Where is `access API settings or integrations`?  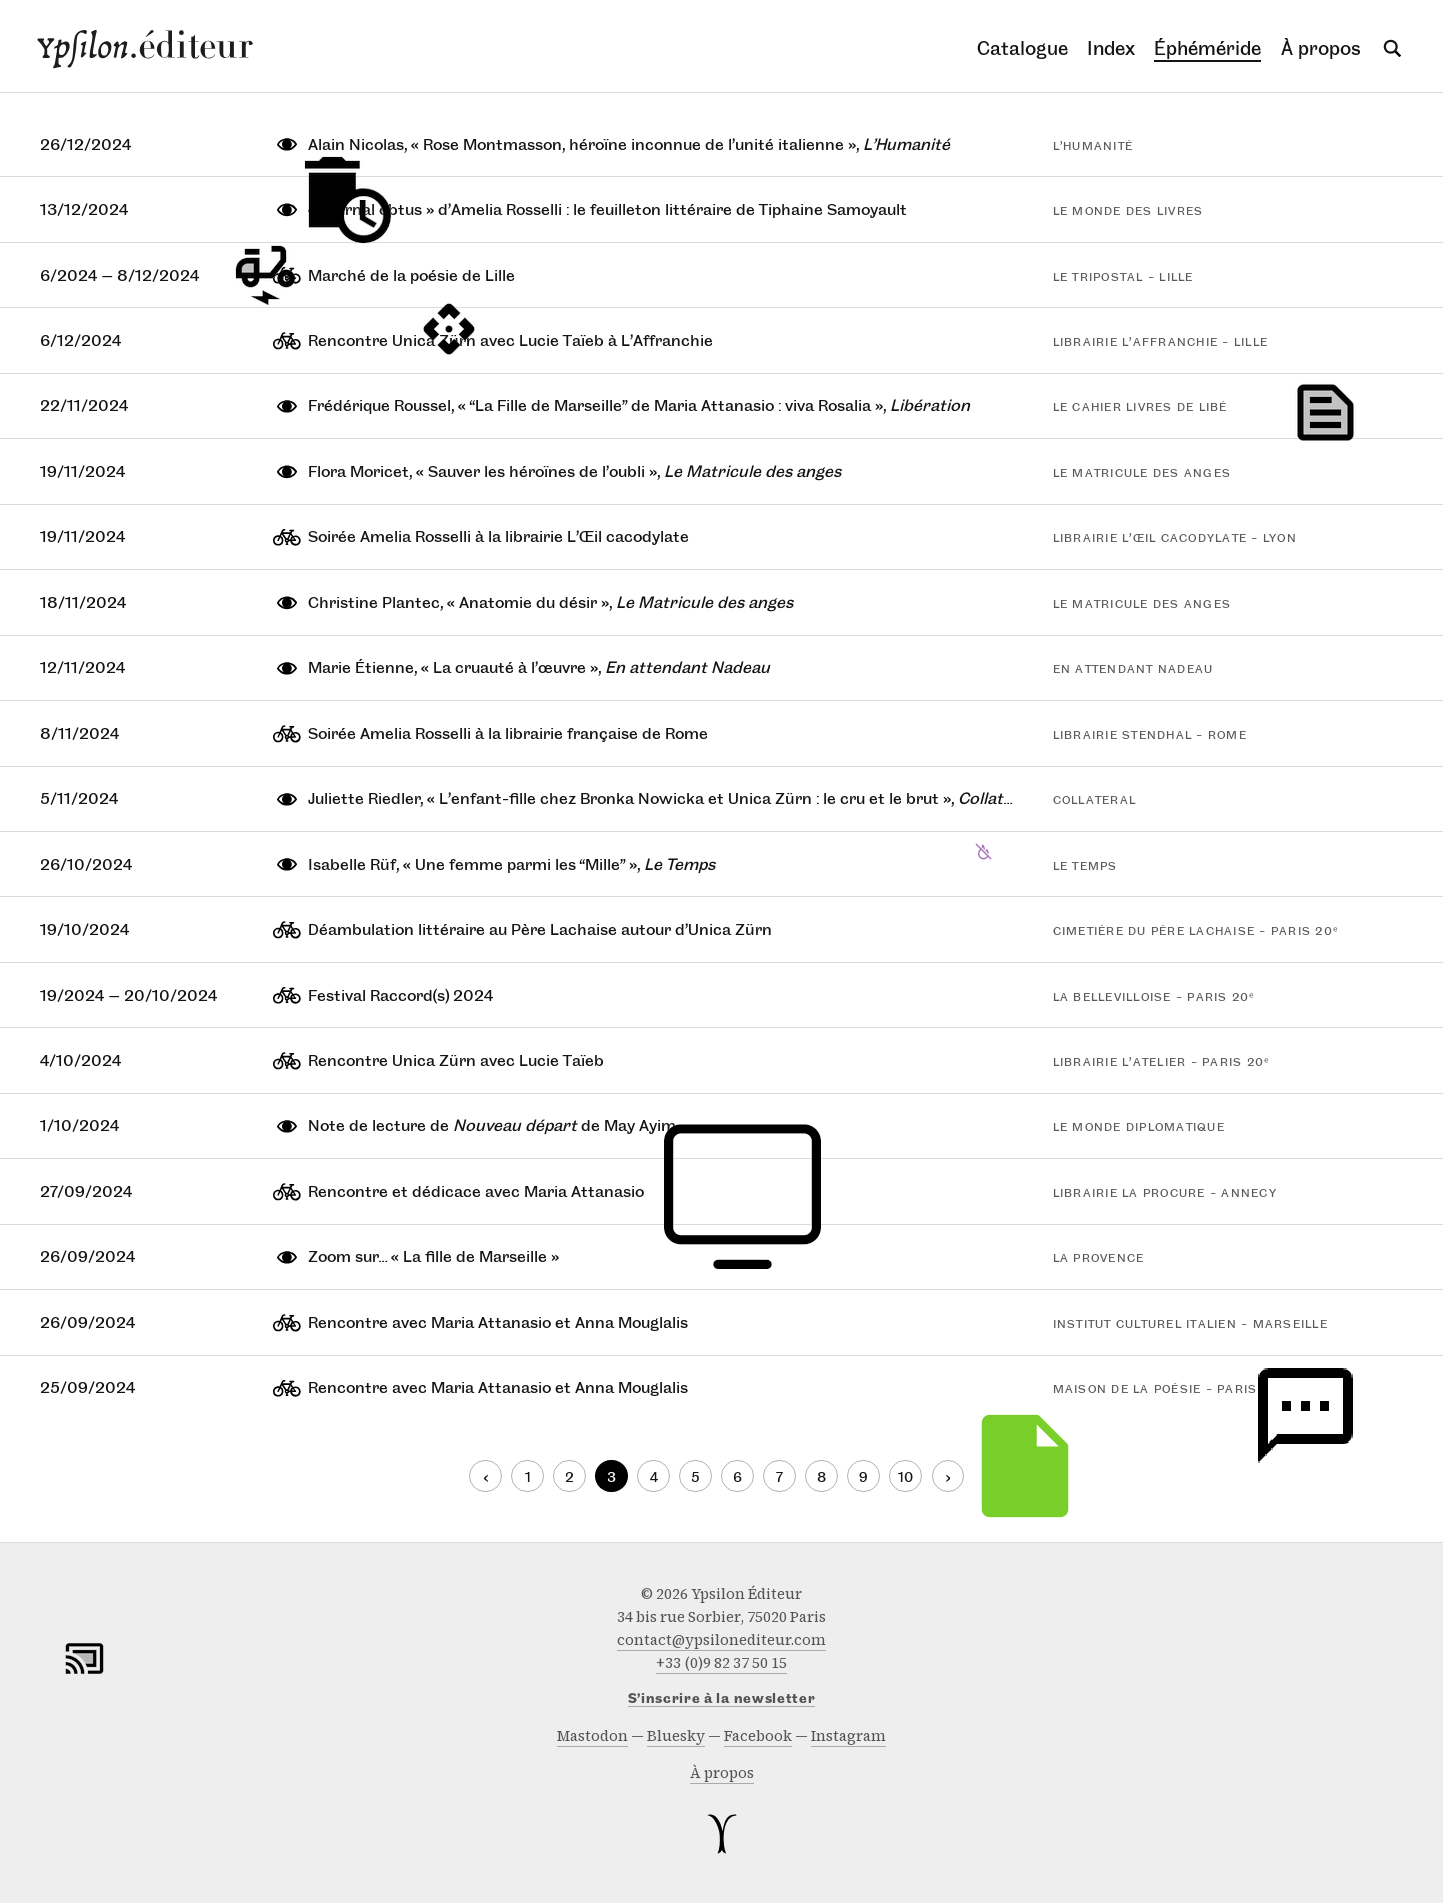
access API settings or integrations is located at coordinates (449, 329).